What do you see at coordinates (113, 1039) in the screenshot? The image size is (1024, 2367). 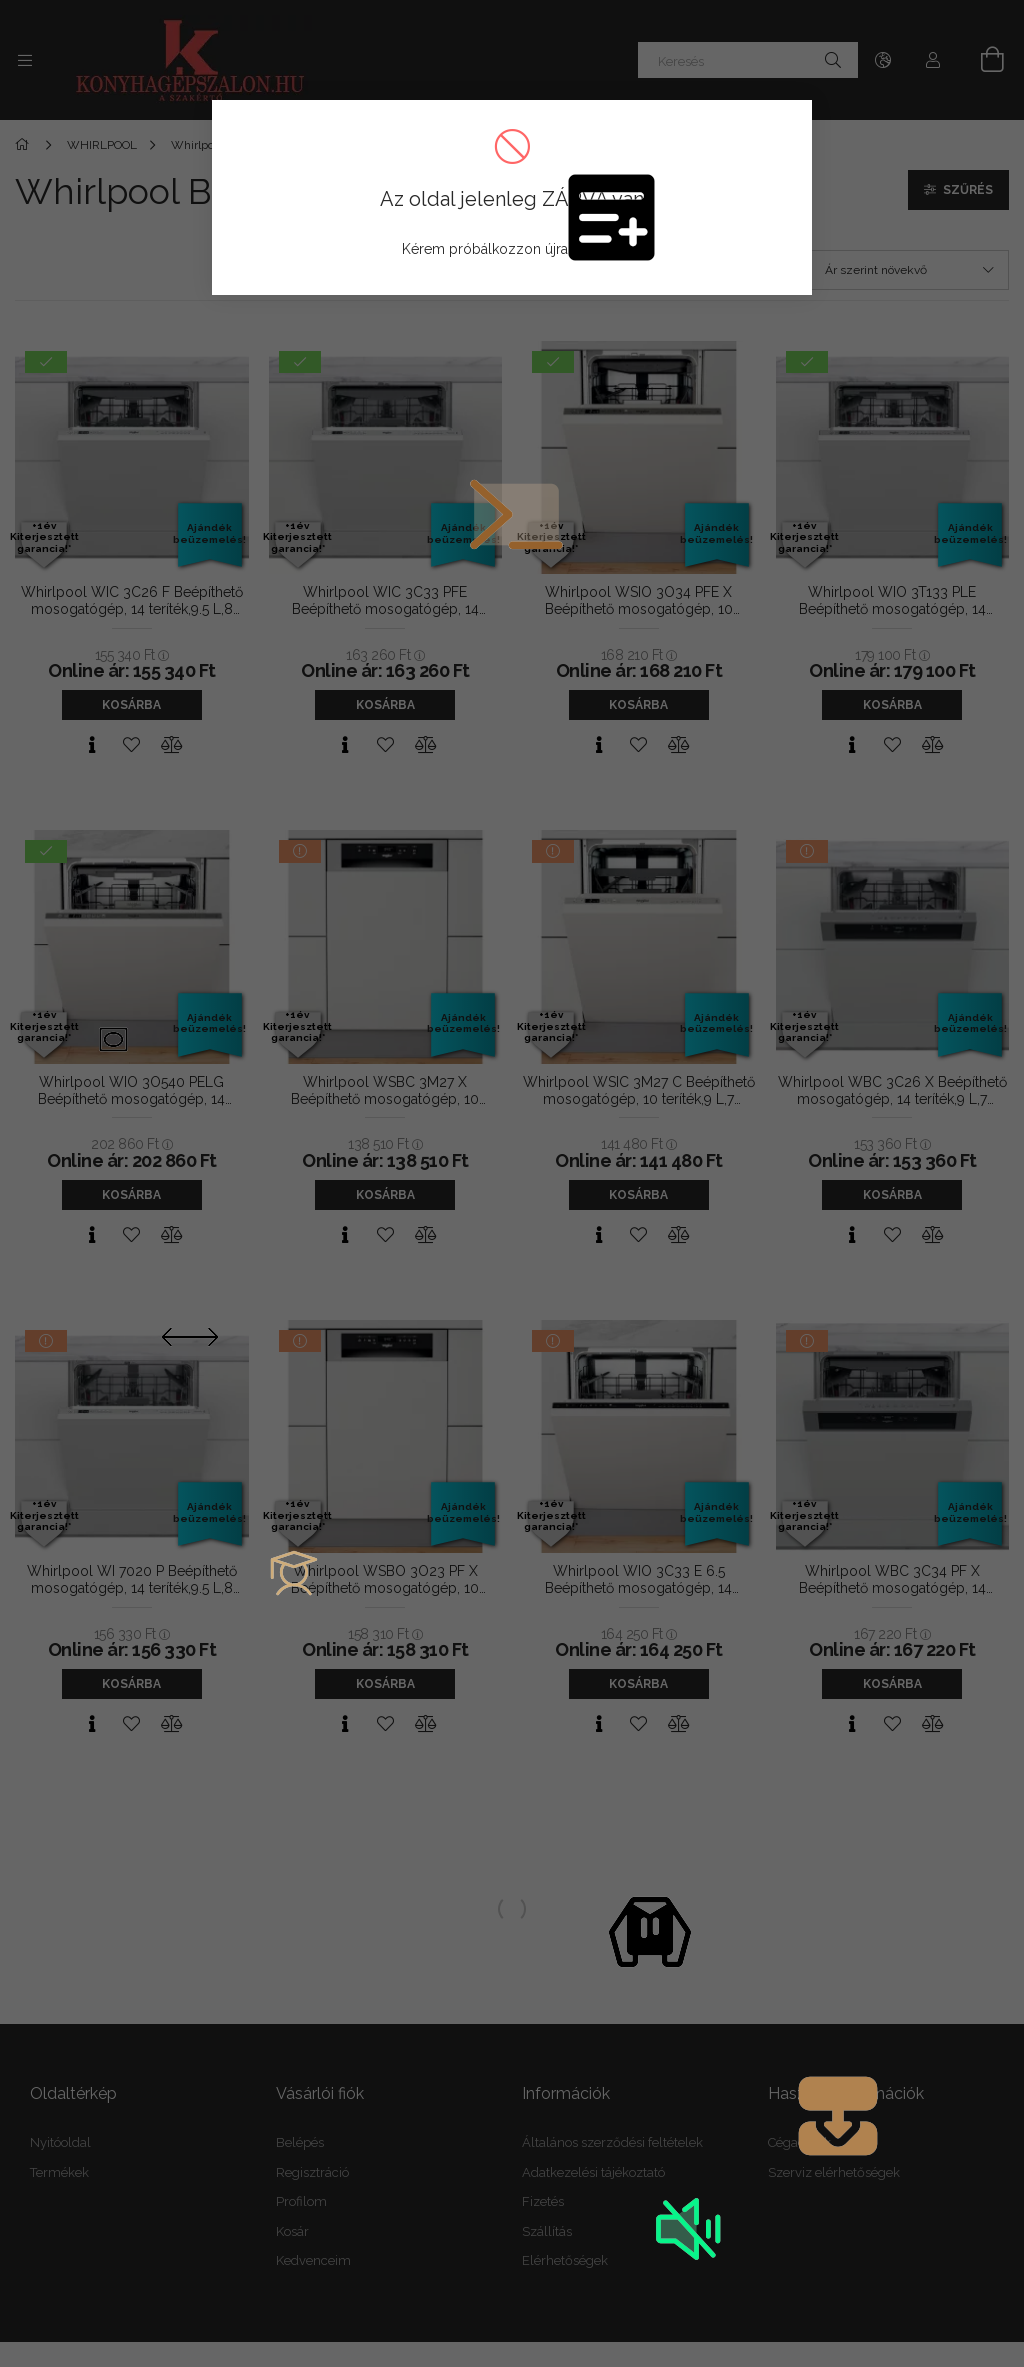 I see `apply vignette effect to photo` at bounding box center [113, 1039].